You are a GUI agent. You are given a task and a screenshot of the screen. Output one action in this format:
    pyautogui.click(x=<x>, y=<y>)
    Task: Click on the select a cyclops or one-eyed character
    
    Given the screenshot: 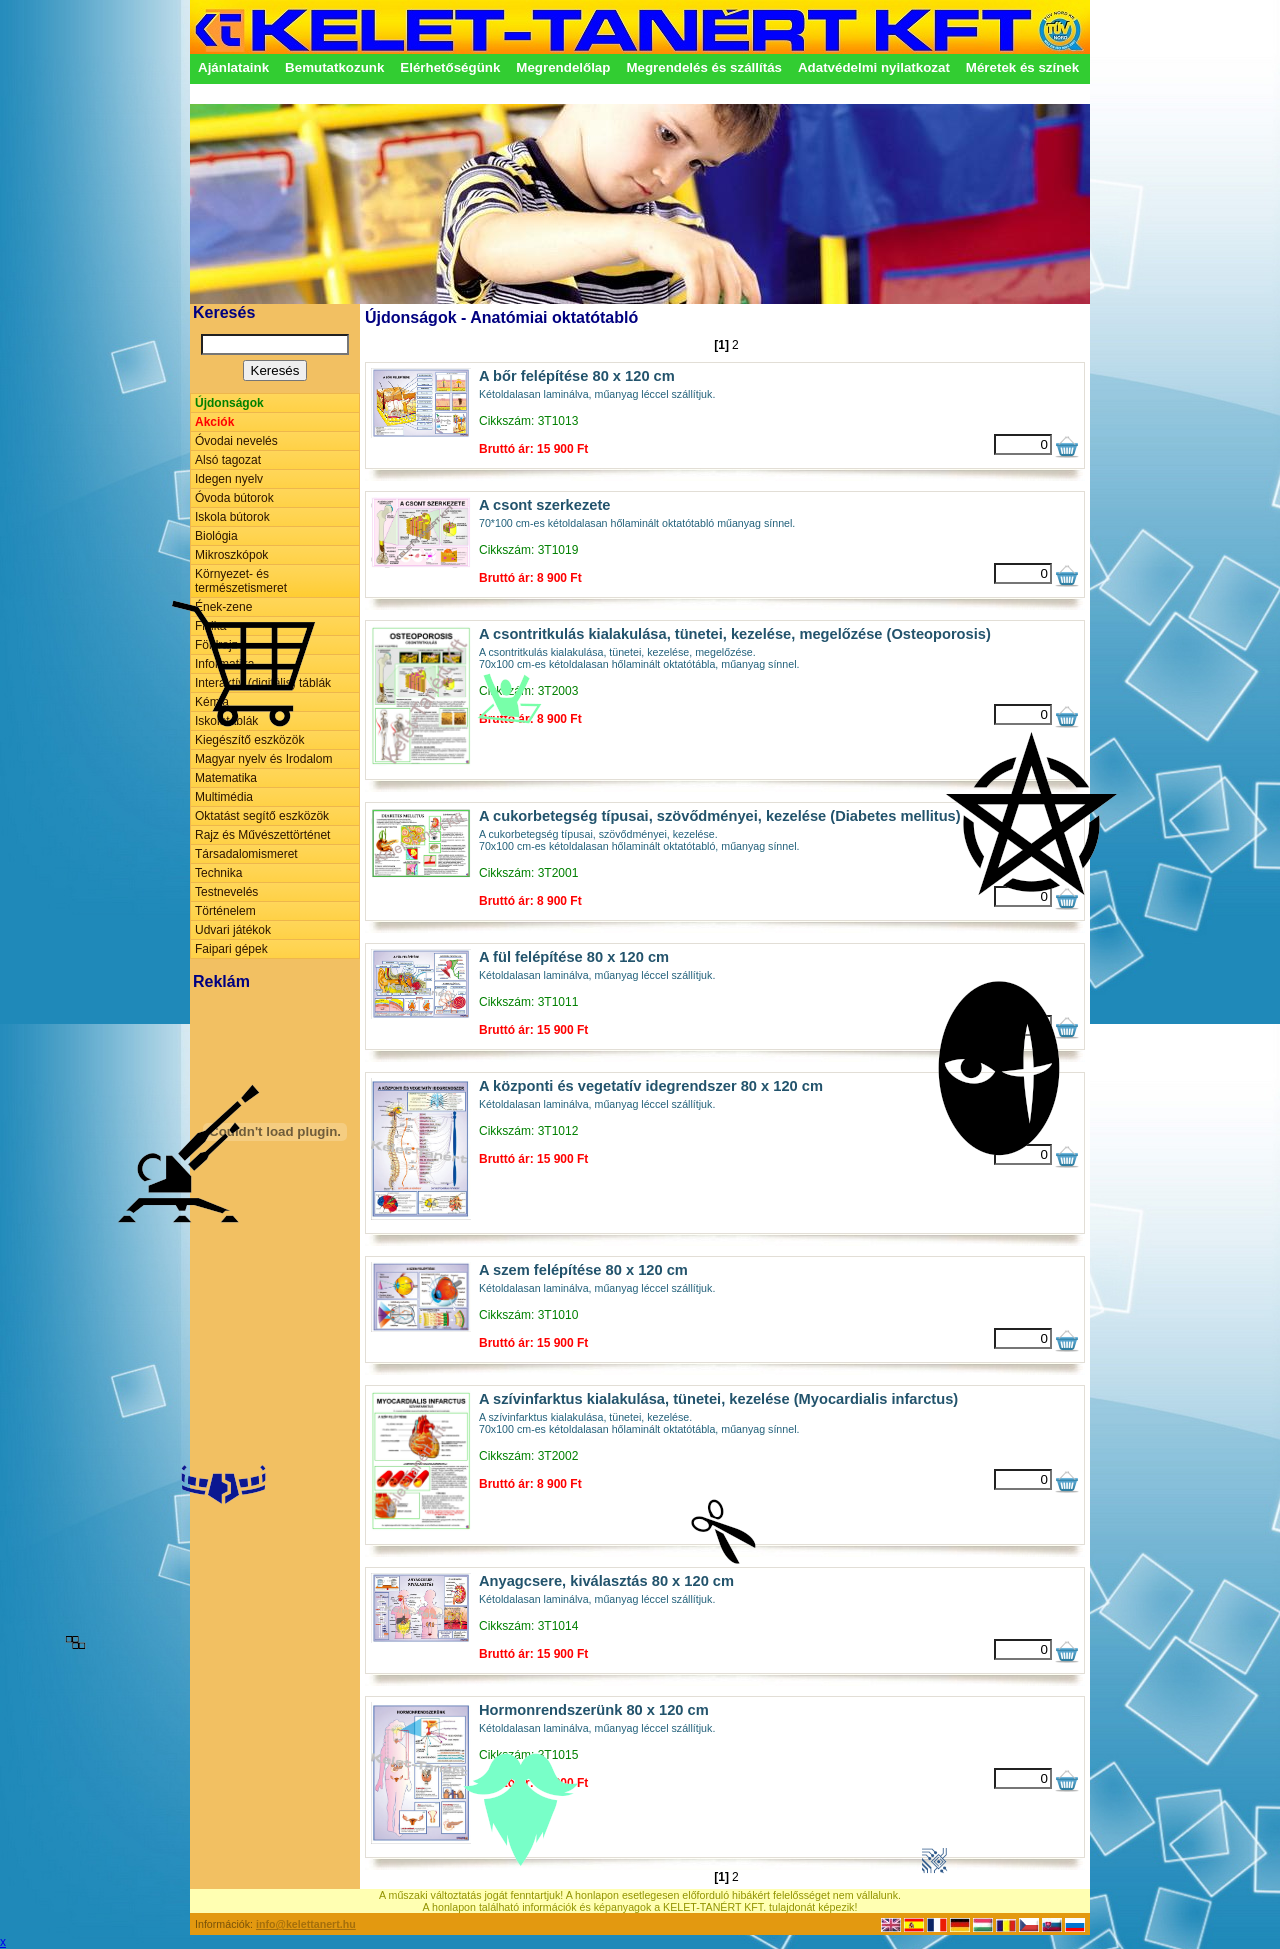 What is the action you would take?
    pyautogui.click(x=999, y=1067)
    